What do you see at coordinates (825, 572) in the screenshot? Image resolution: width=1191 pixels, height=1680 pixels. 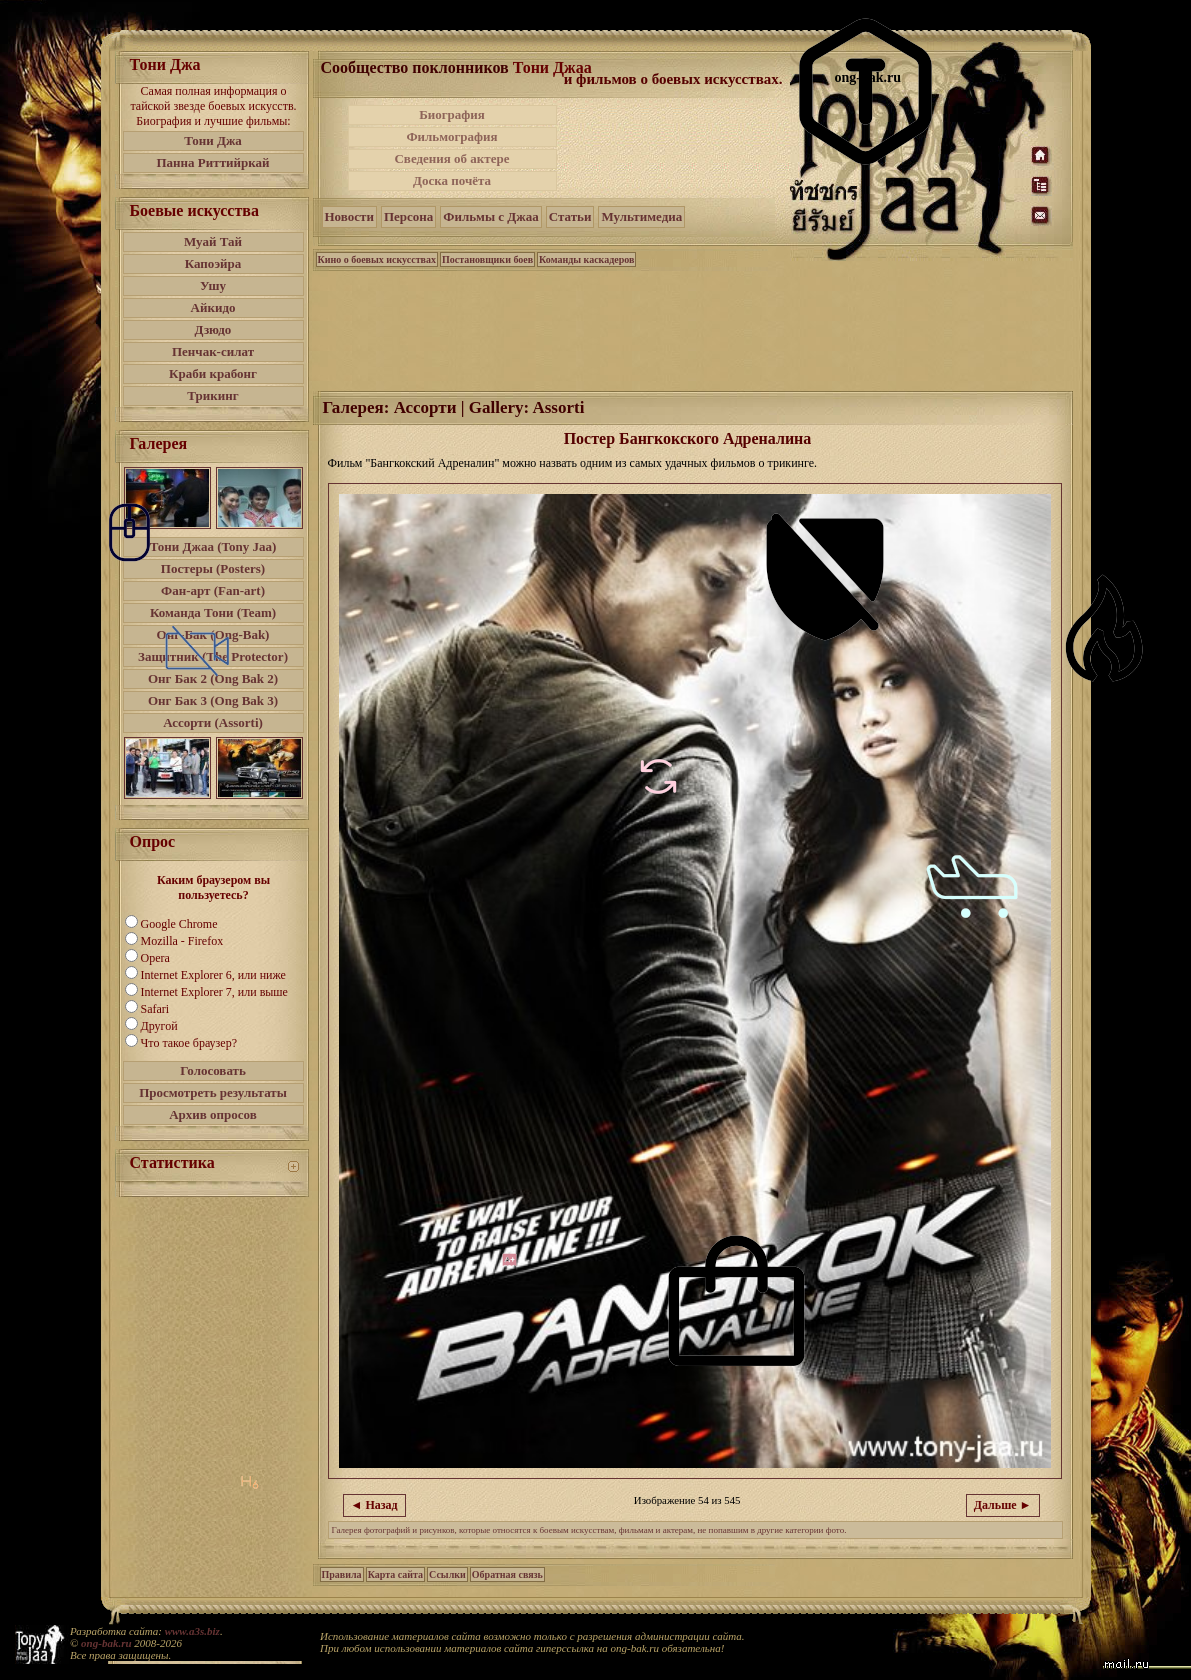 I see `security or protection is disabled` at bounding box center [825, 572].